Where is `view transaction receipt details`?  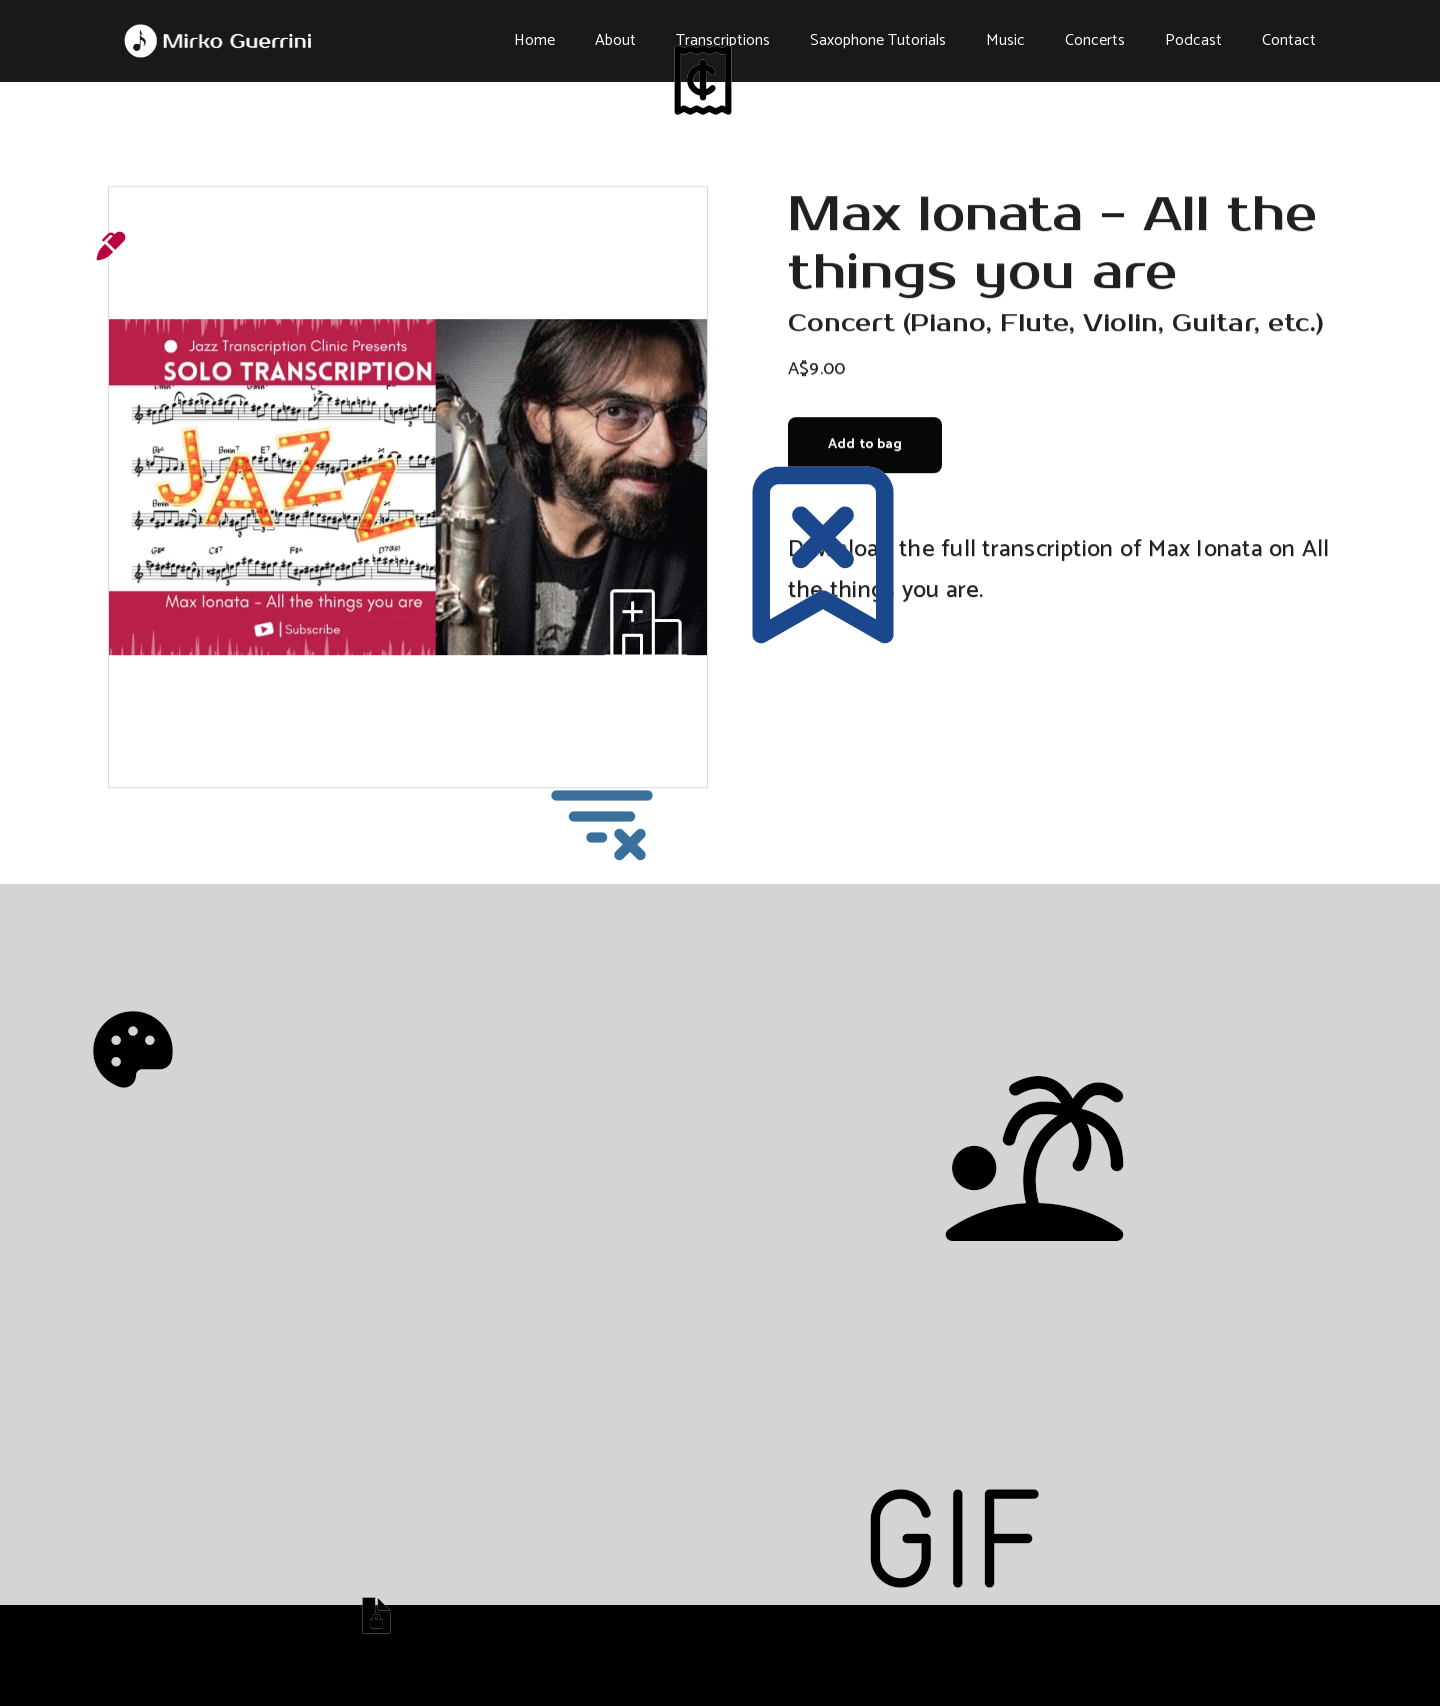 view transaction receipt details is located at coordinates (703, 80).